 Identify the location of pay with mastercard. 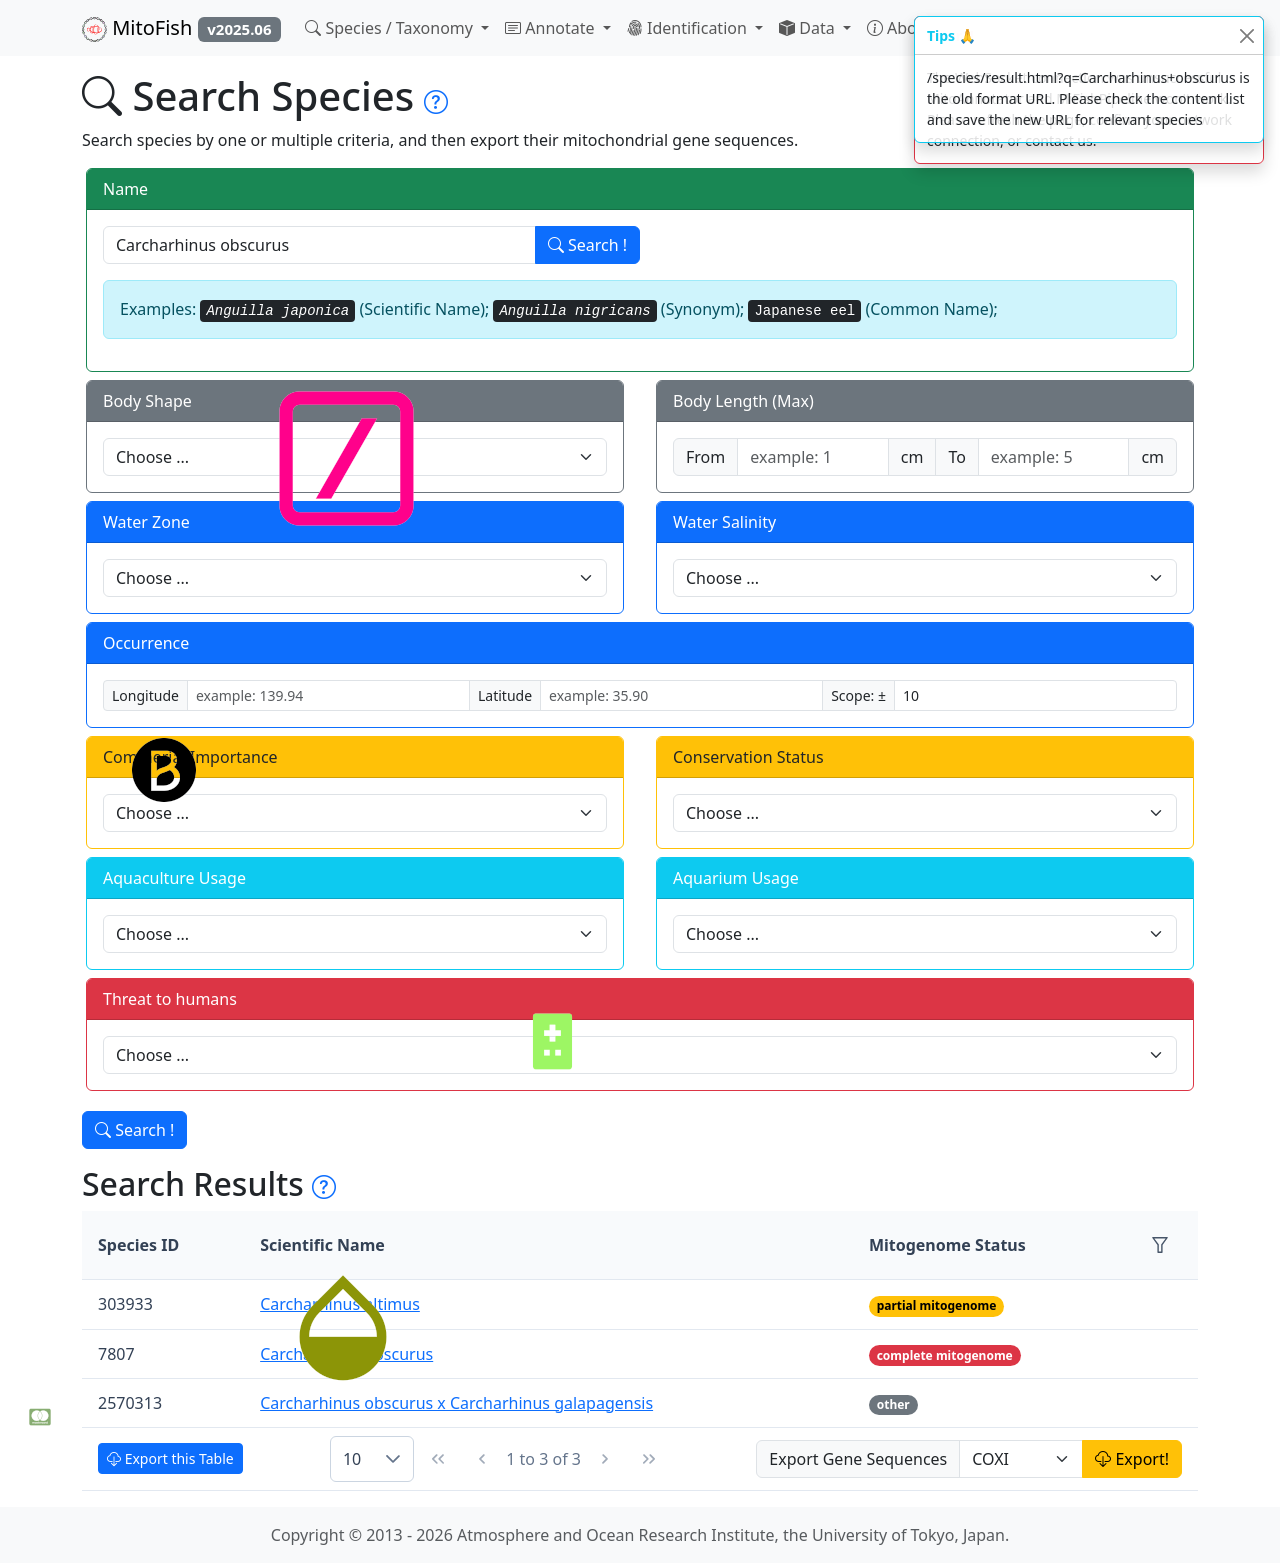
(40, 1417).